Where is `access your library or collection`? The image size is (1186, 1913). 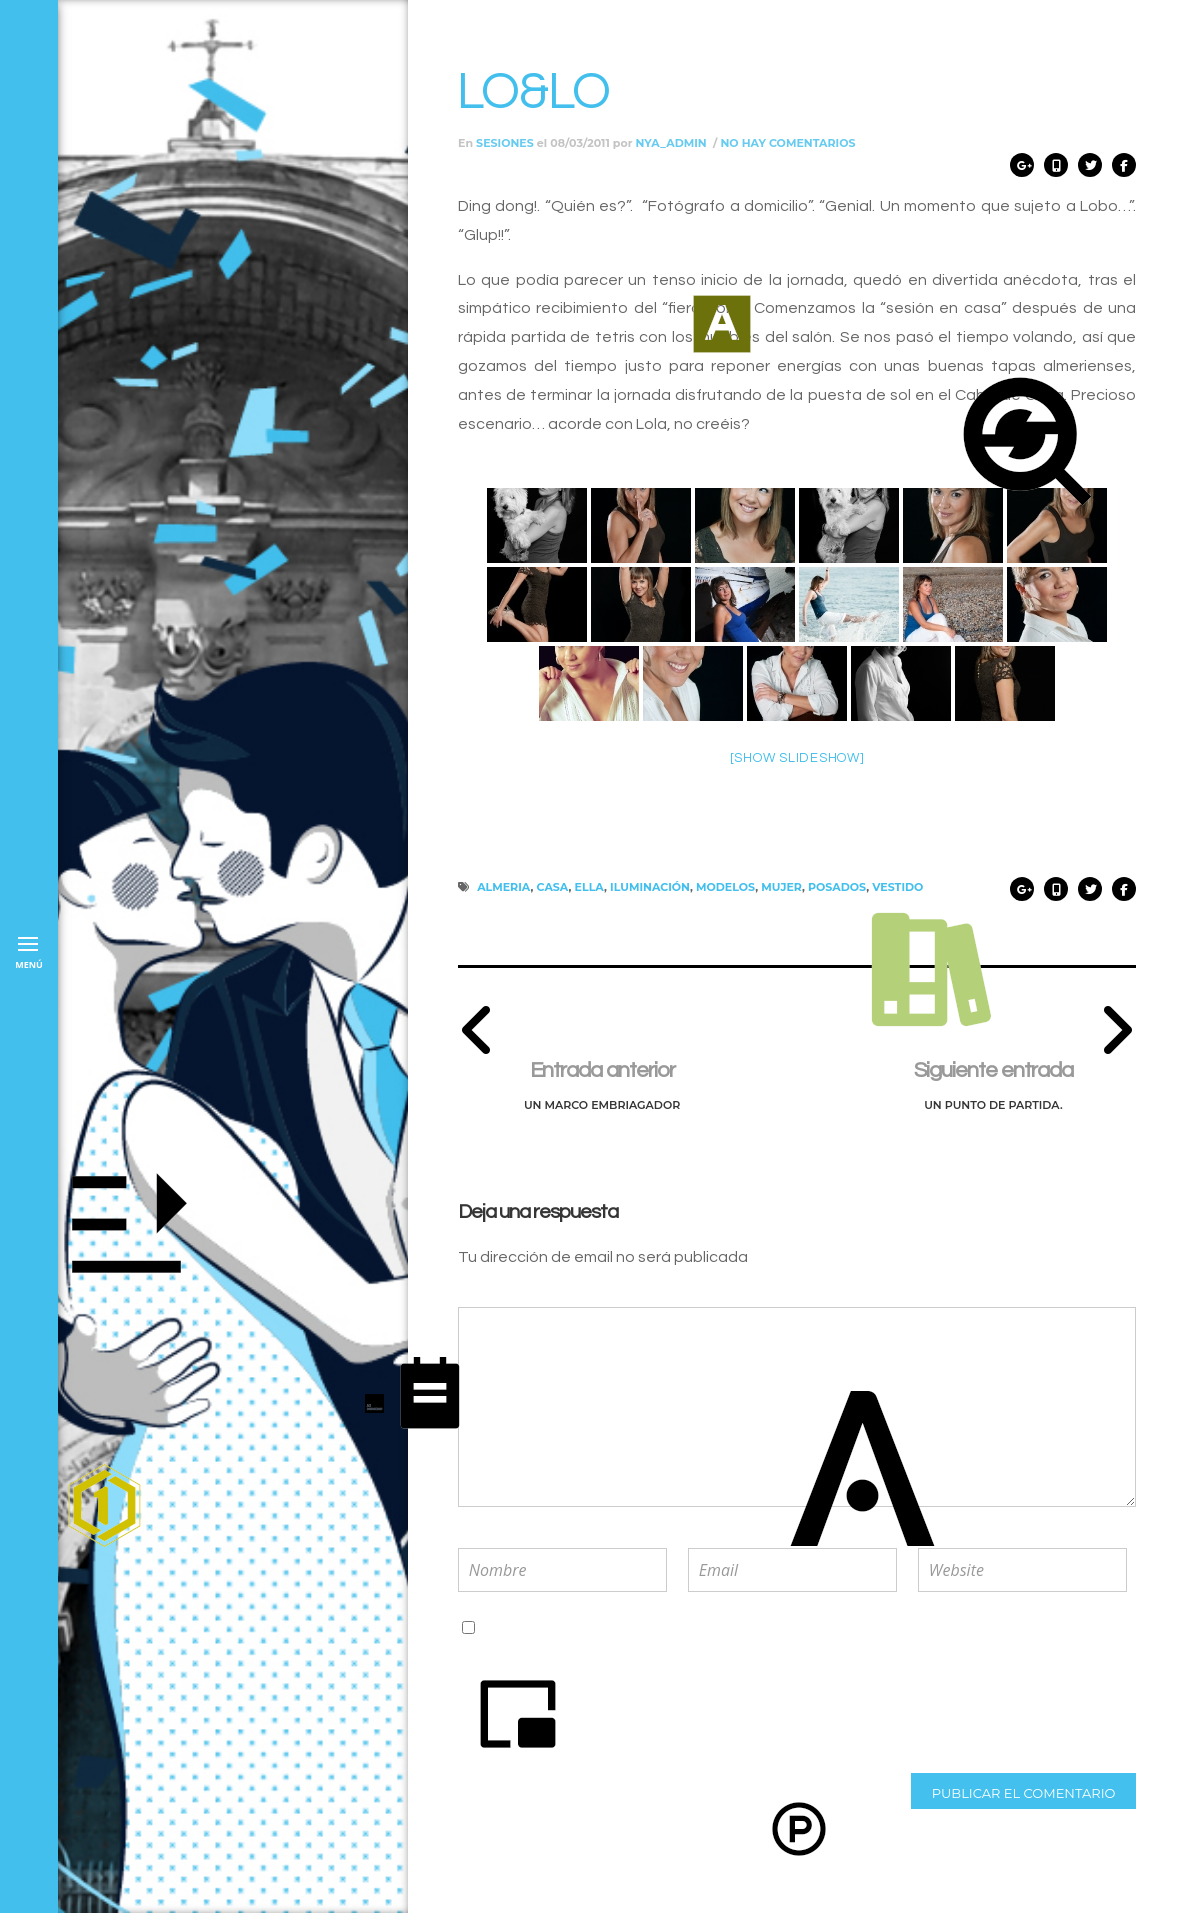 access your library or collection is located at coordinates (928, 969).